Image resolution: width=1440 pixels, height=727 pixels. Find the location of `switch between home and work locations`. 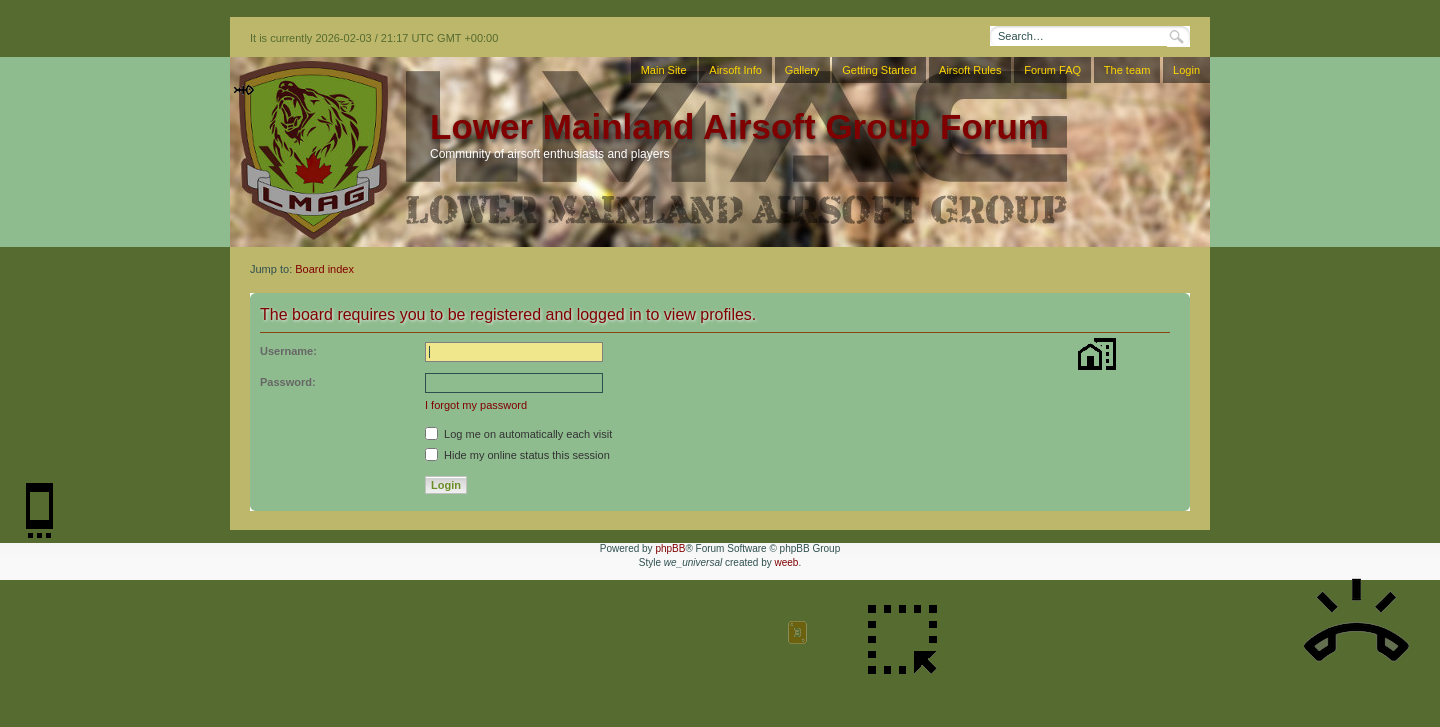

switch between home and work locations is located at coordinates (1097, 354).